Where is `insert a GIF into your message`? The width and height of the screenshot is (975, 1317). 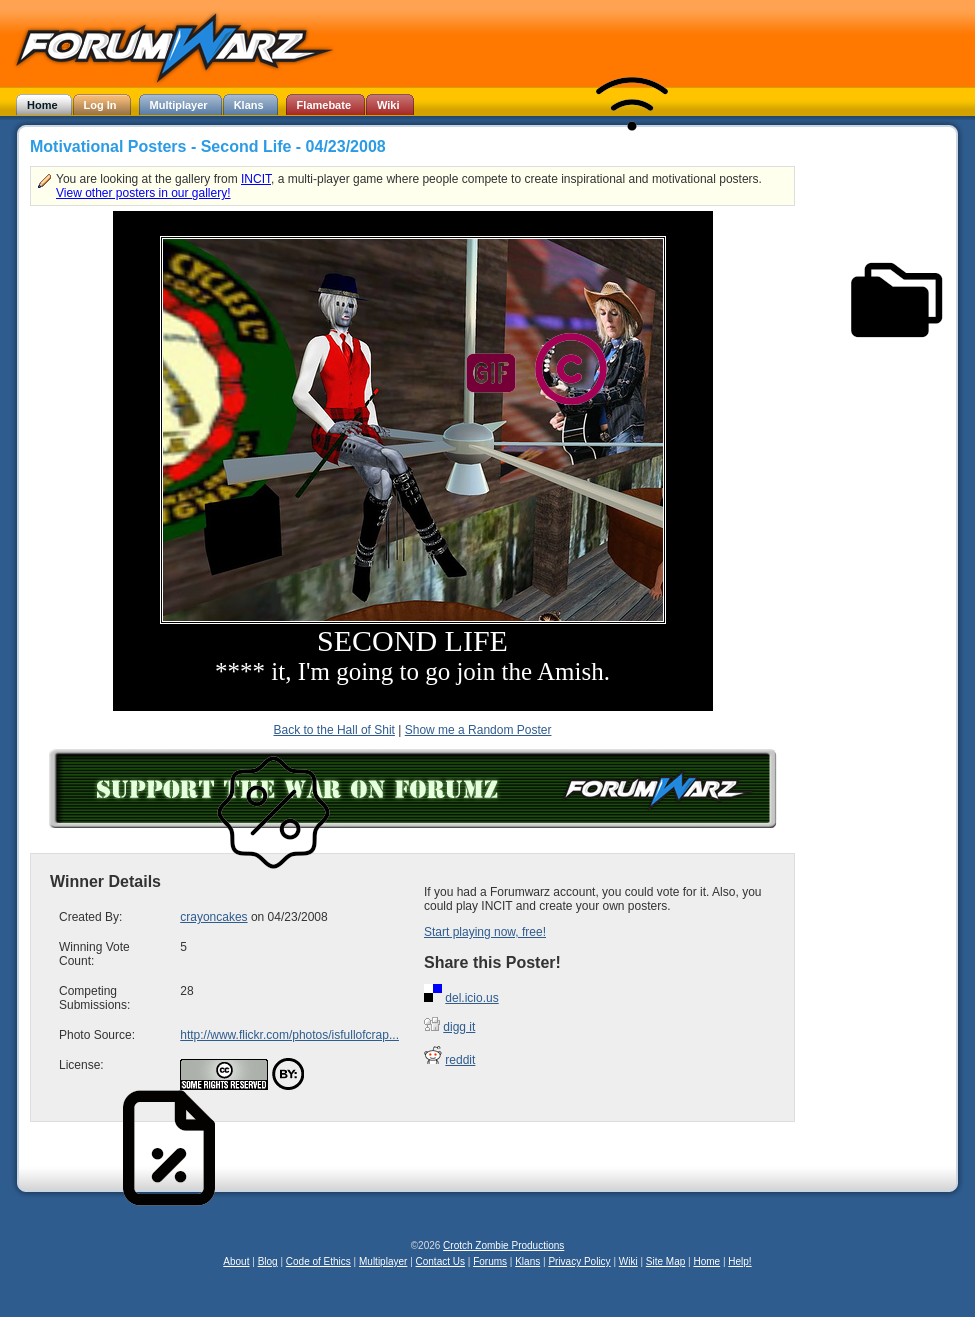 insert a GIF into your message is located at coordinates (491, 373).